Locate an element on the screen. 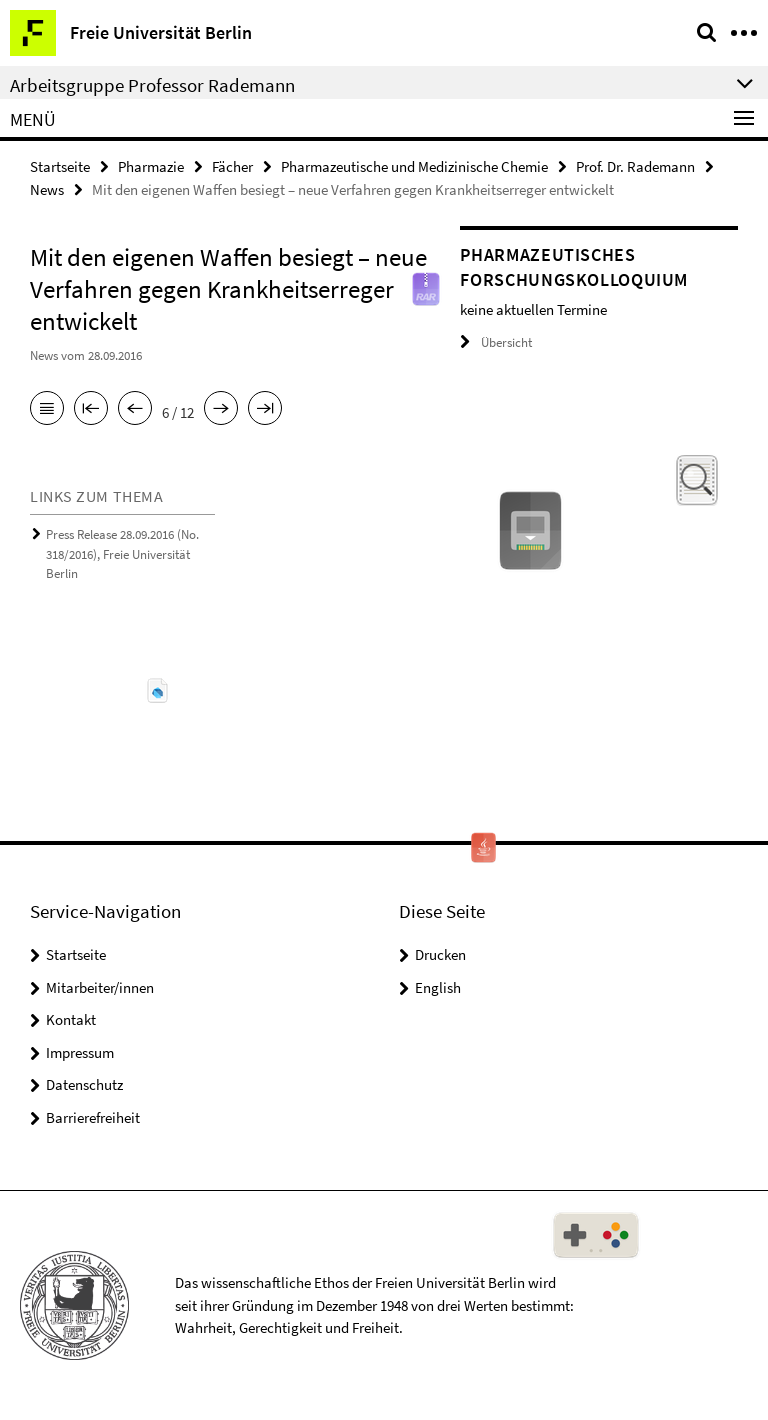 This screenshot has height=1420, width=768. a java source code file is located at coordinates (483, 847).